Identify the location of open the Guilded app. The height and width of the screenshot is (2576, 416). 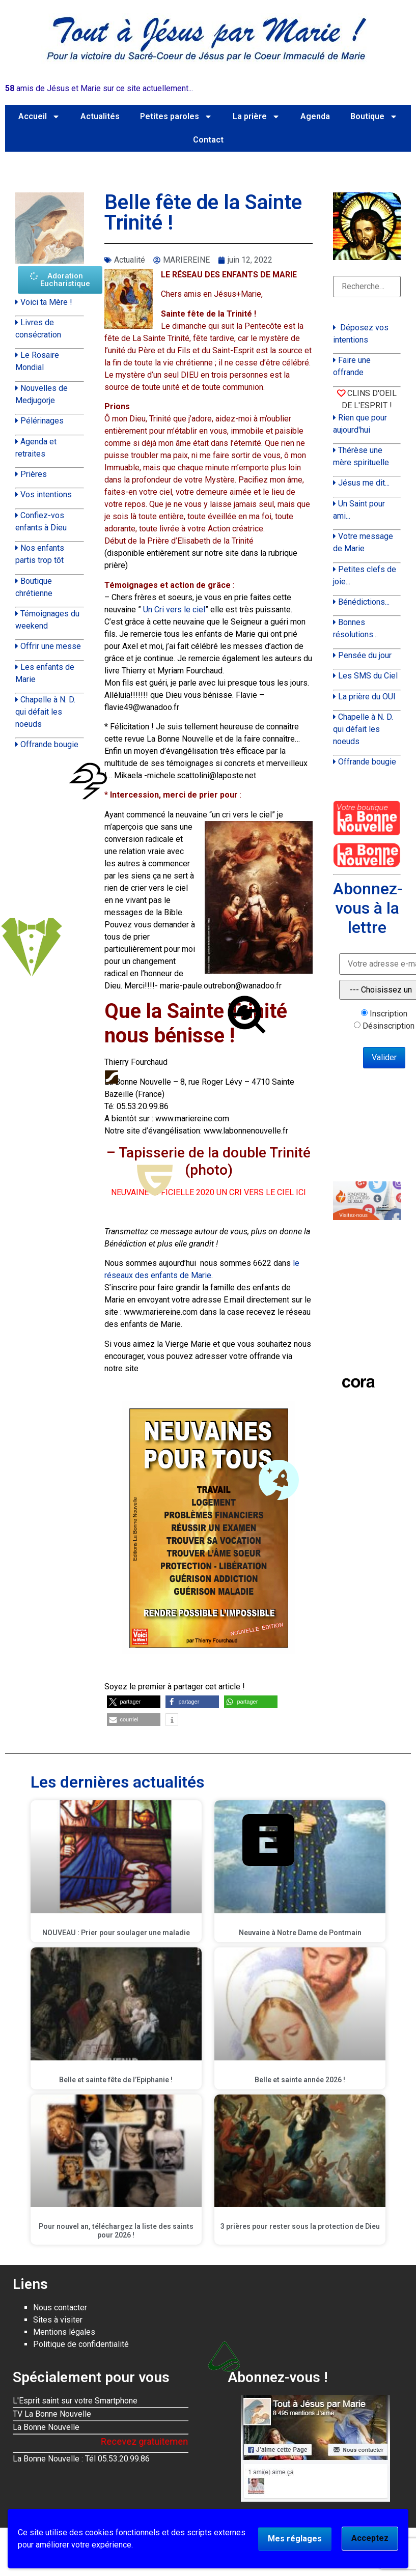
(155, 1180).